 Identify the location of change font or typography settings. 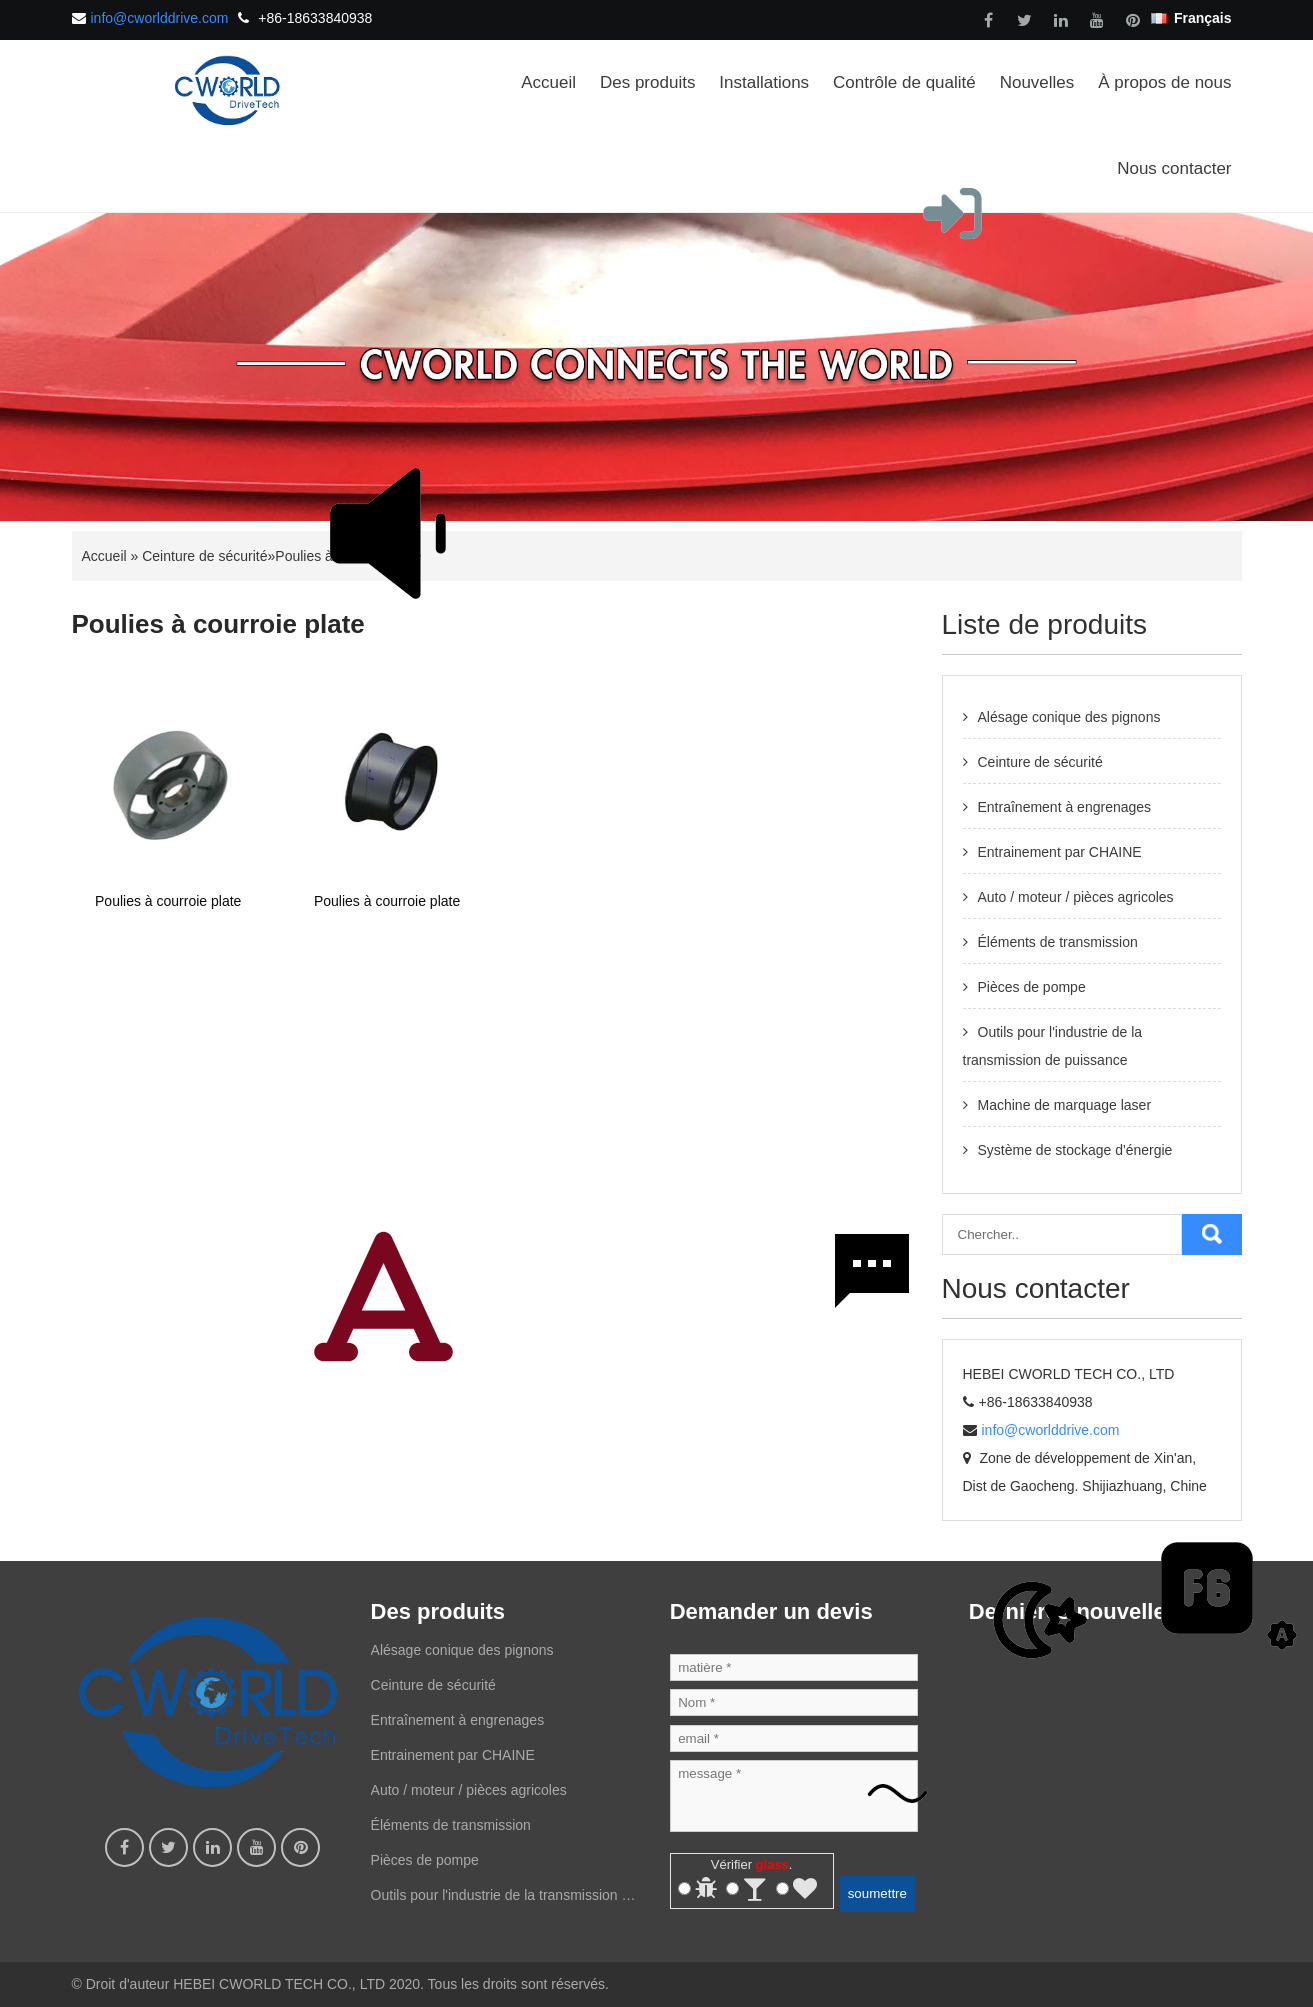
(383, 1296).